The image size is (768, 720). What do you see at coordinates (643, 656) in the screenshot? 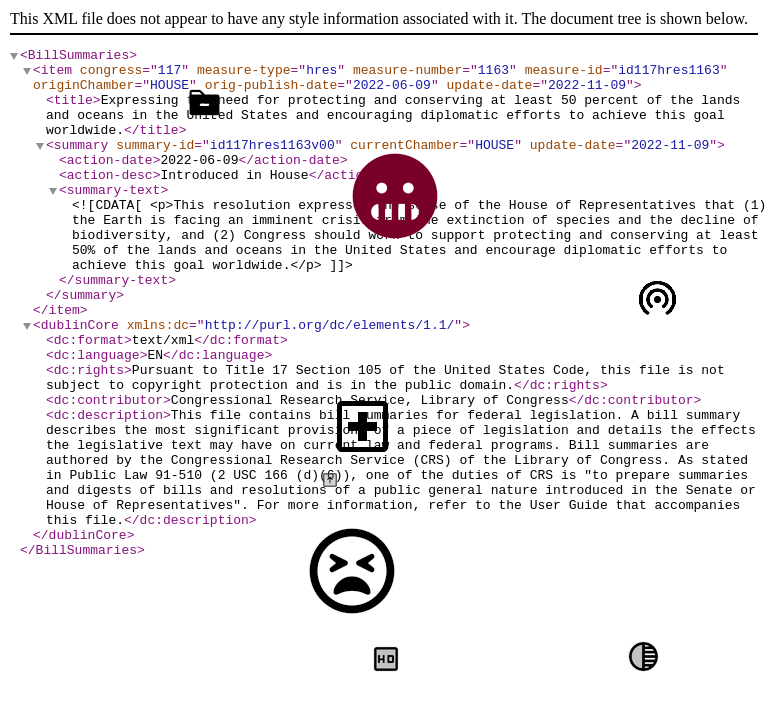
I see `adjust image contrast or tonality settings` at bounding box center [643, 656].